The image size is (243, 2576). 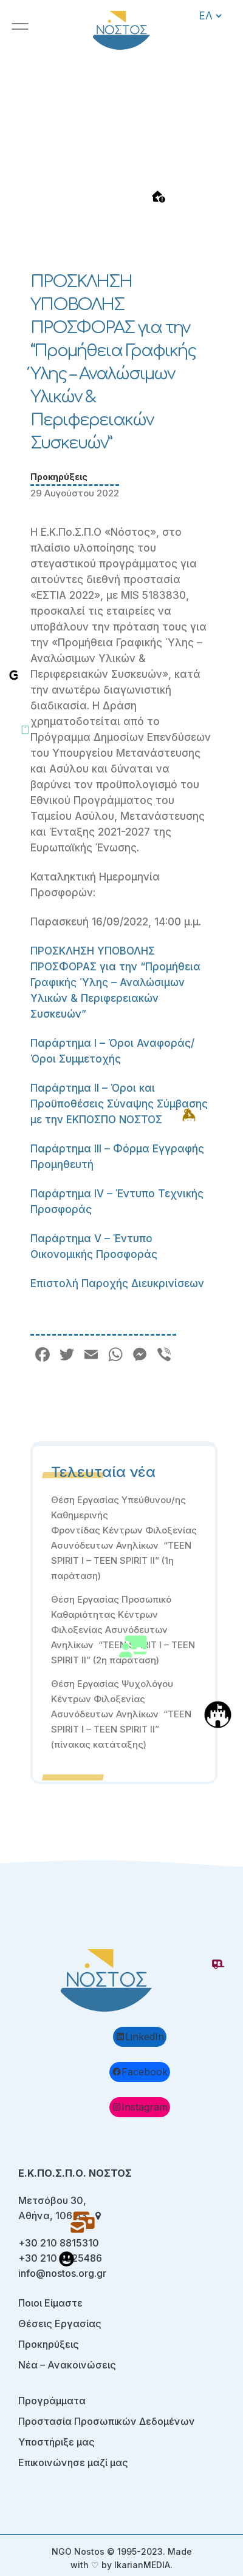 What do you see at coordinates (13, 675) in the screenshot?
I see `Gofore company logo` at bounding box center [13, 675].